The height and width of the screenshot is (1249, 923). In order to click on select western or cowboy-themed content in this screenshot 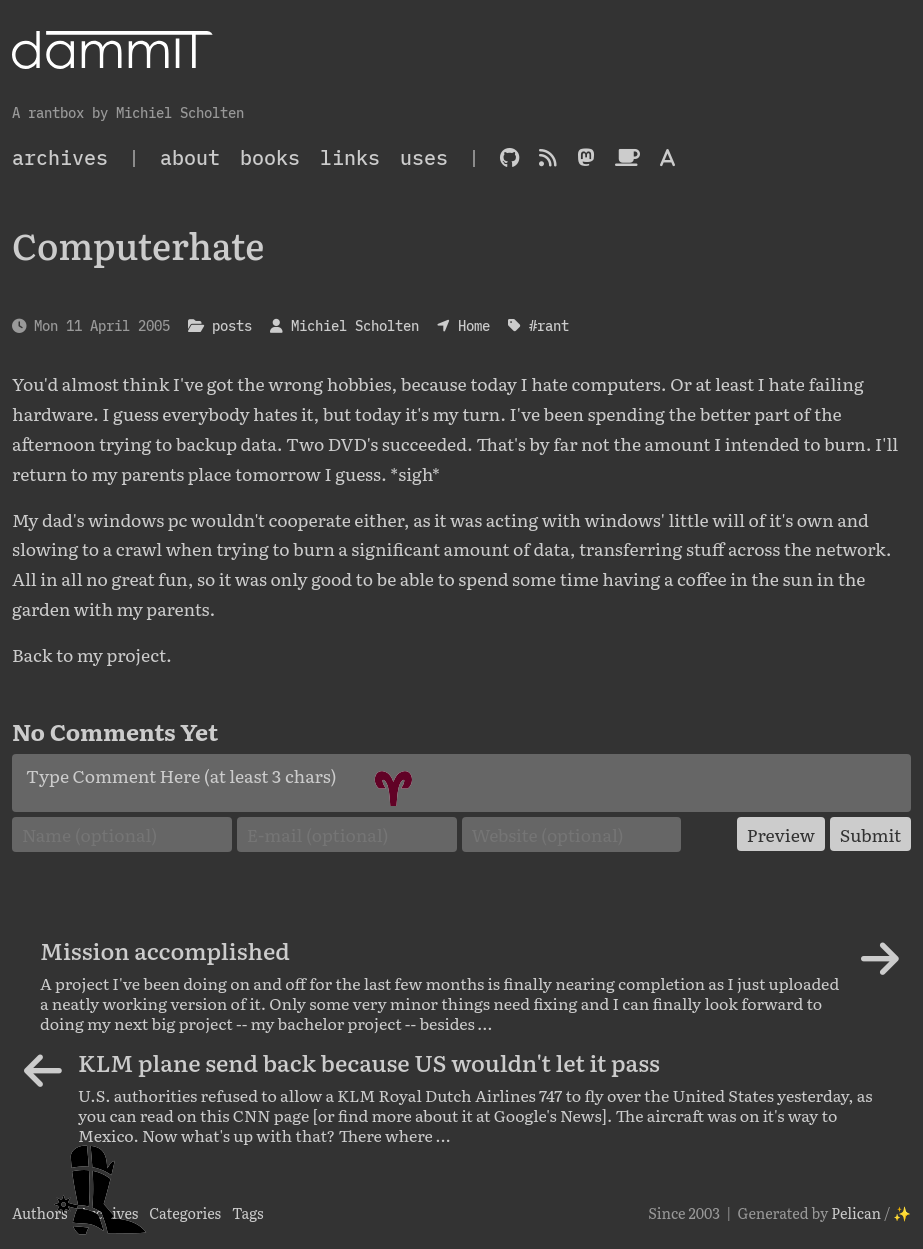, I will do `click(100, 1190)`.